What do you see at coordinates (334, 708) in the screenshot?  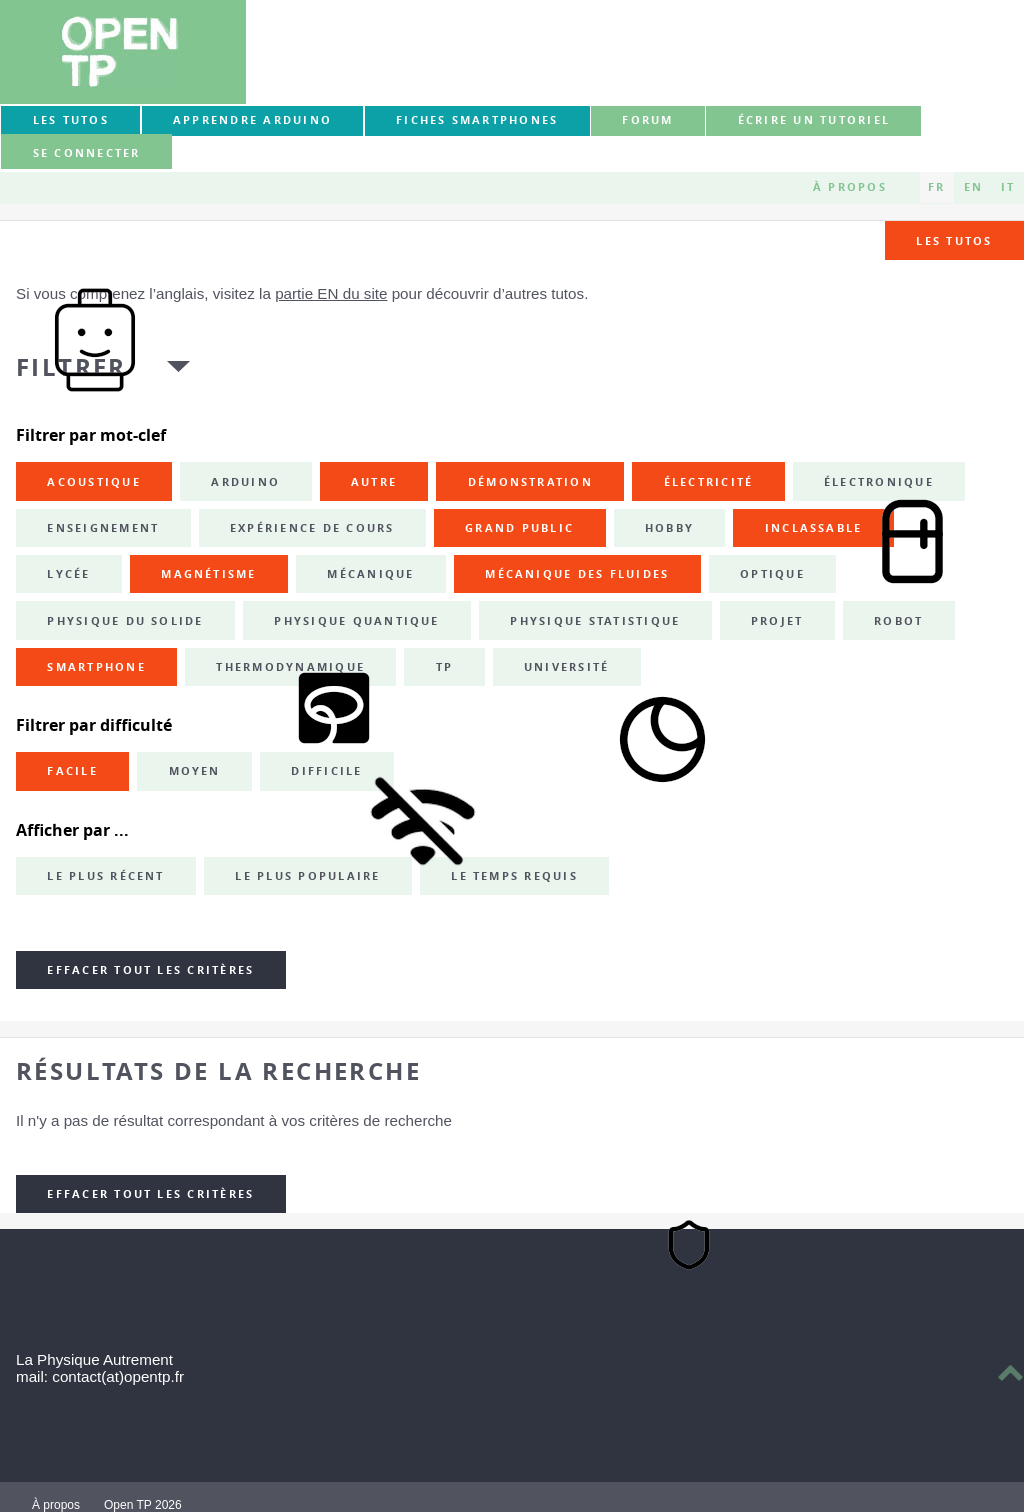 I see `use lasso selection tool` at bounding box center [334, 708].